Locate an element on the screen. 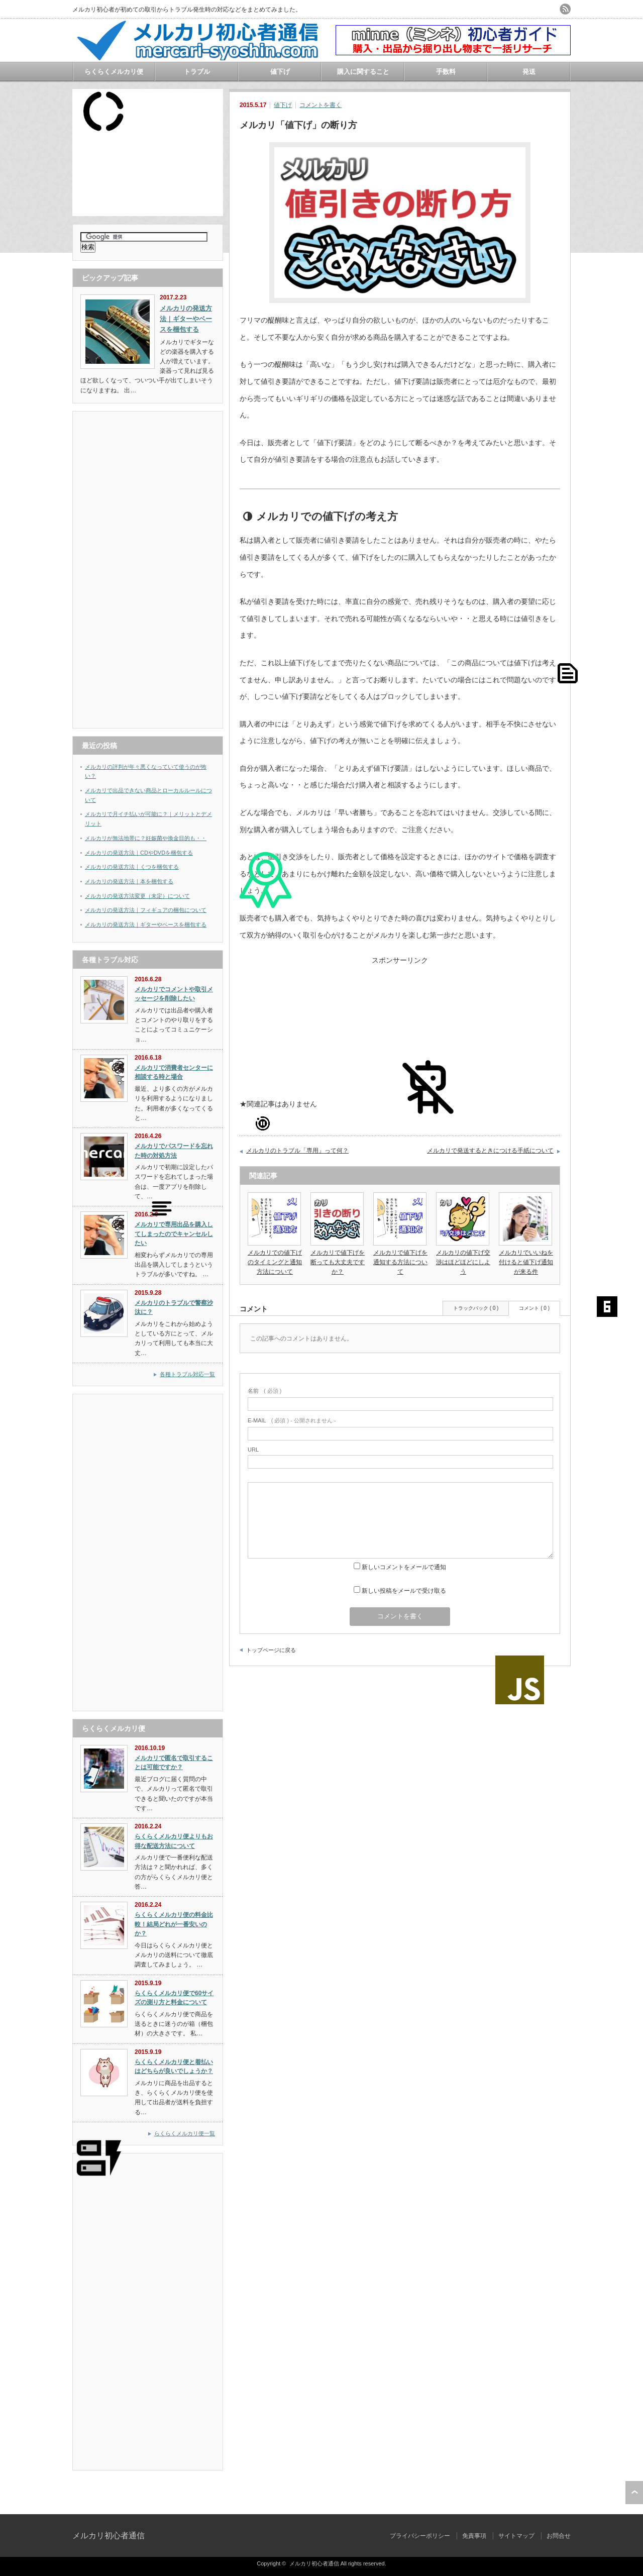  view achievements or awards is located at coordinates (265, 880).